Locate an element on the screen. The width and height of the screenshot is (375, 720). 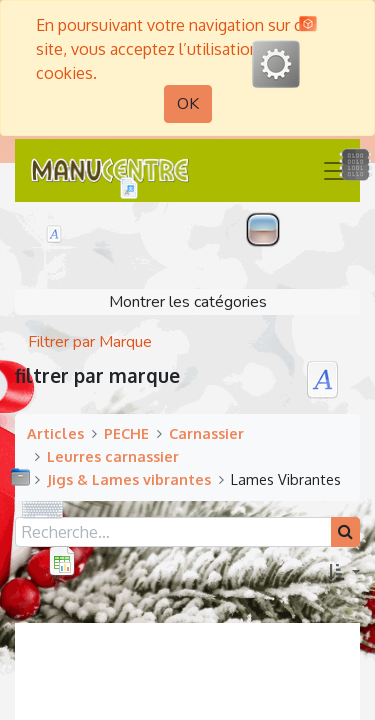
open a Blender 3D project file is located at coordinates (308, 23).